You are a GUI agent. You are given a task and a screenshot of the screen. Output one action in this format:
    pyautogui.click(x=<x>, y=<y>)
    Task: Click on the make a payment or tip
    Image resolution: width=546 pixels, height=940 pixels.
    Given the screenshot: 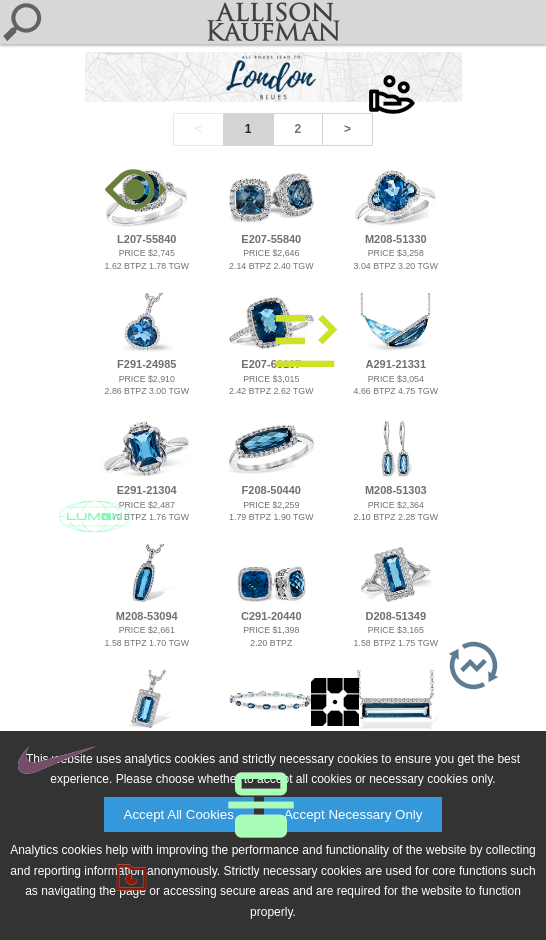 What is the action you would take?
    pyautogui.click(x=391, y=95)
    